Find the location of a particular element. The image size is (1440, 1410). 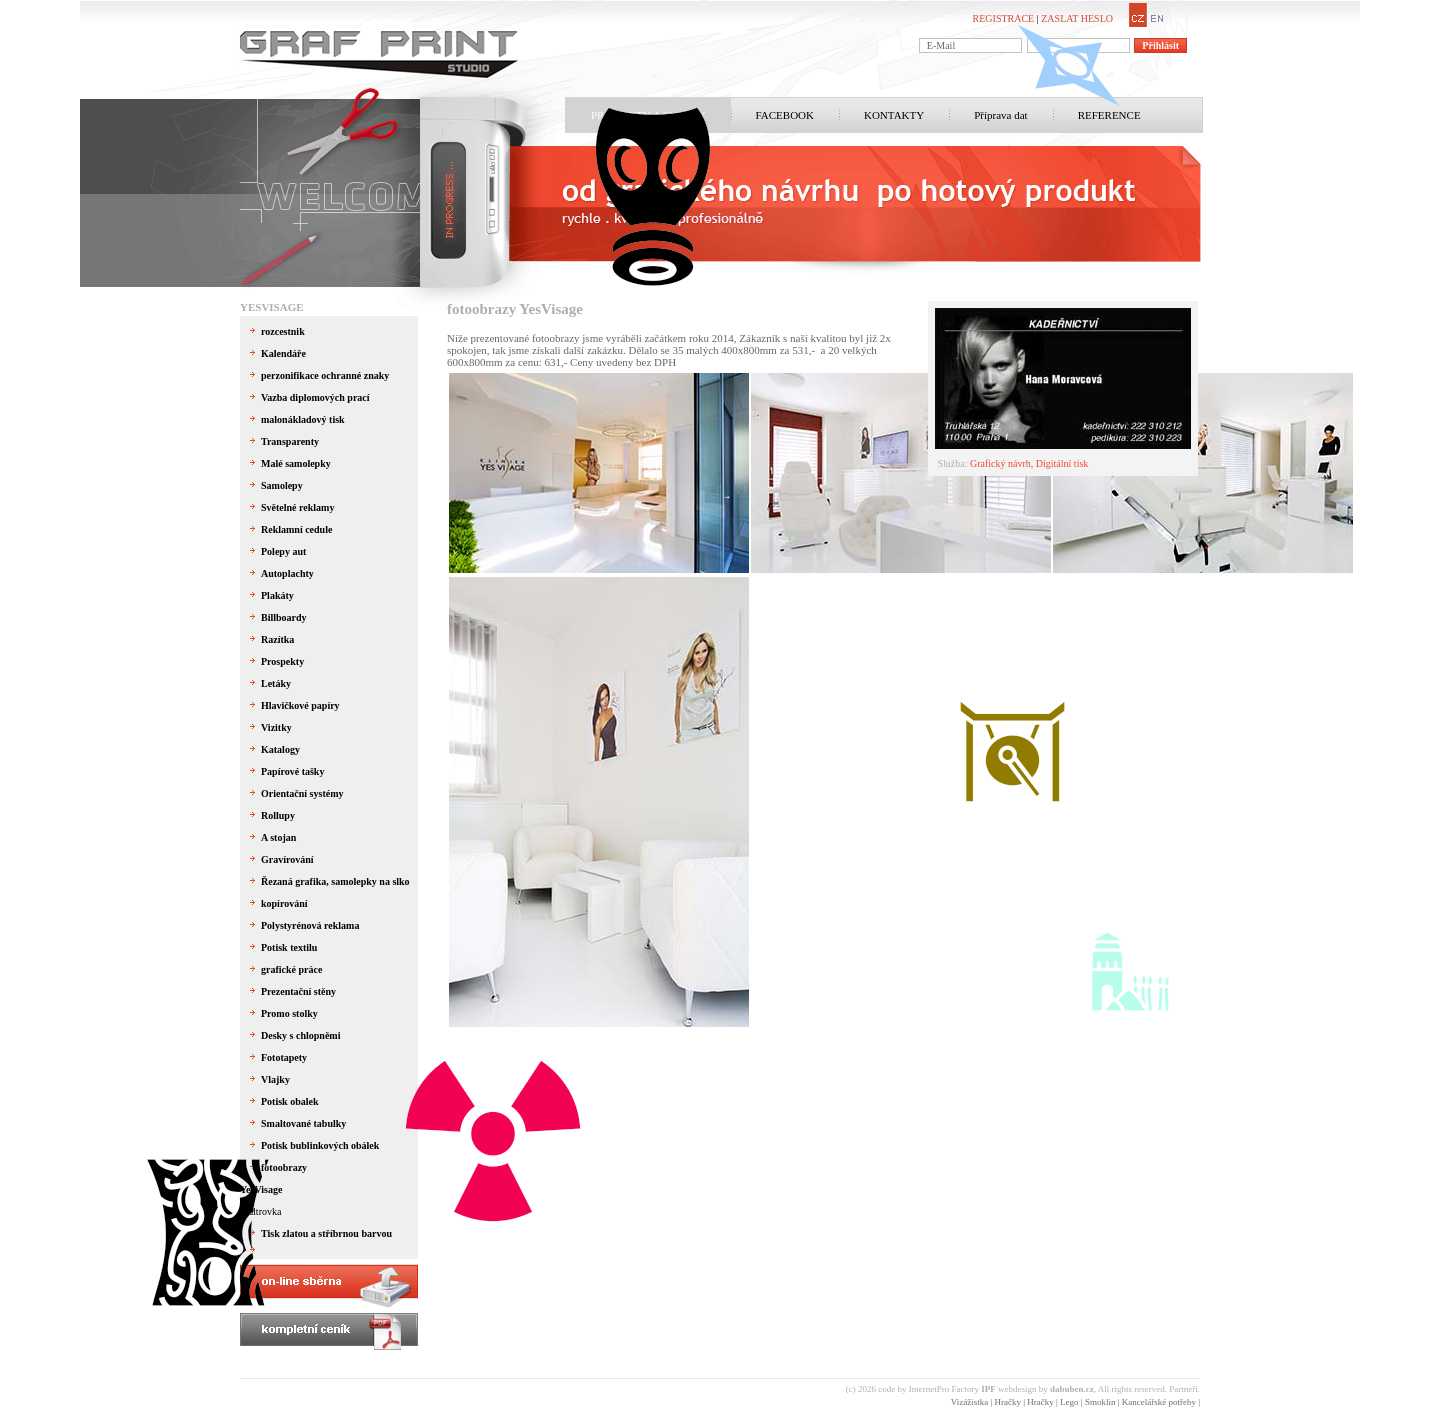

indicates hazardous environment or toxic zone is located at coordinates (655, 196).